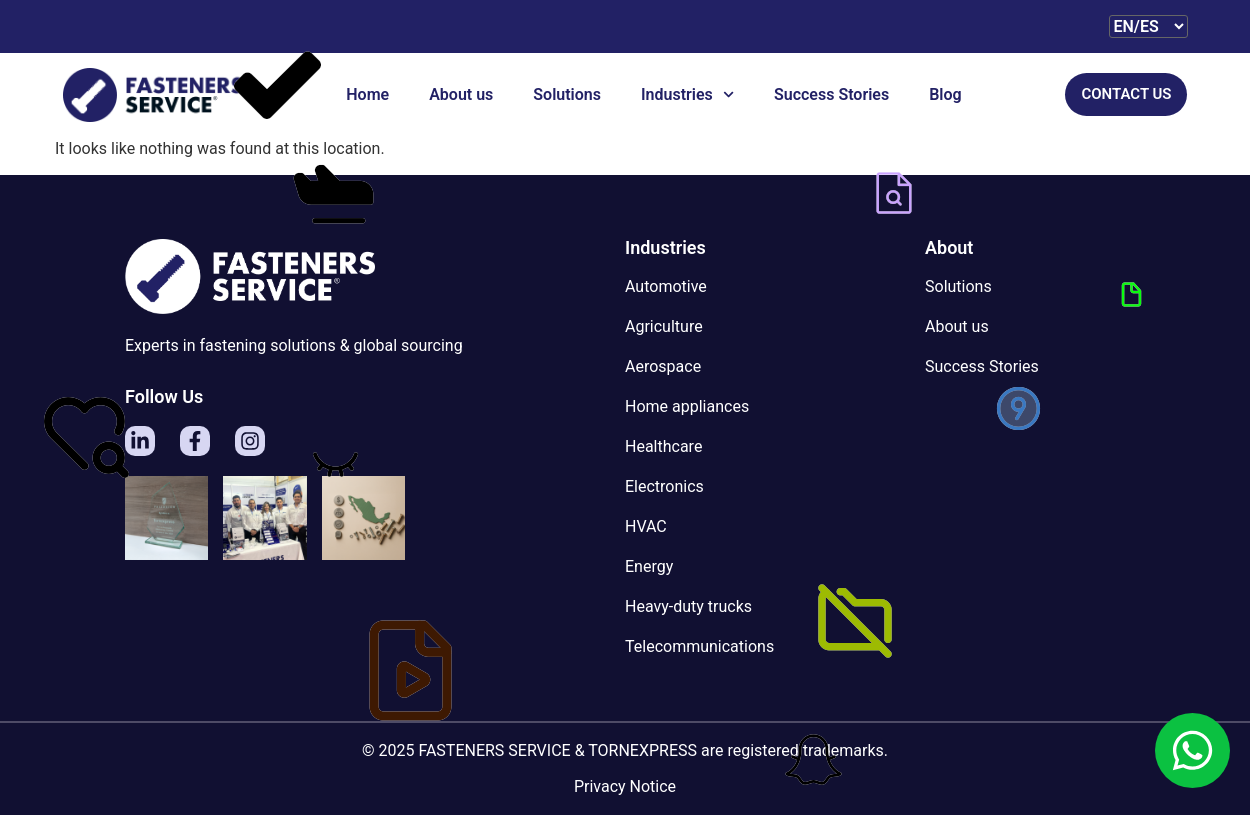  I want to click on folder access is disabled or unavailable, so click(855, 621).